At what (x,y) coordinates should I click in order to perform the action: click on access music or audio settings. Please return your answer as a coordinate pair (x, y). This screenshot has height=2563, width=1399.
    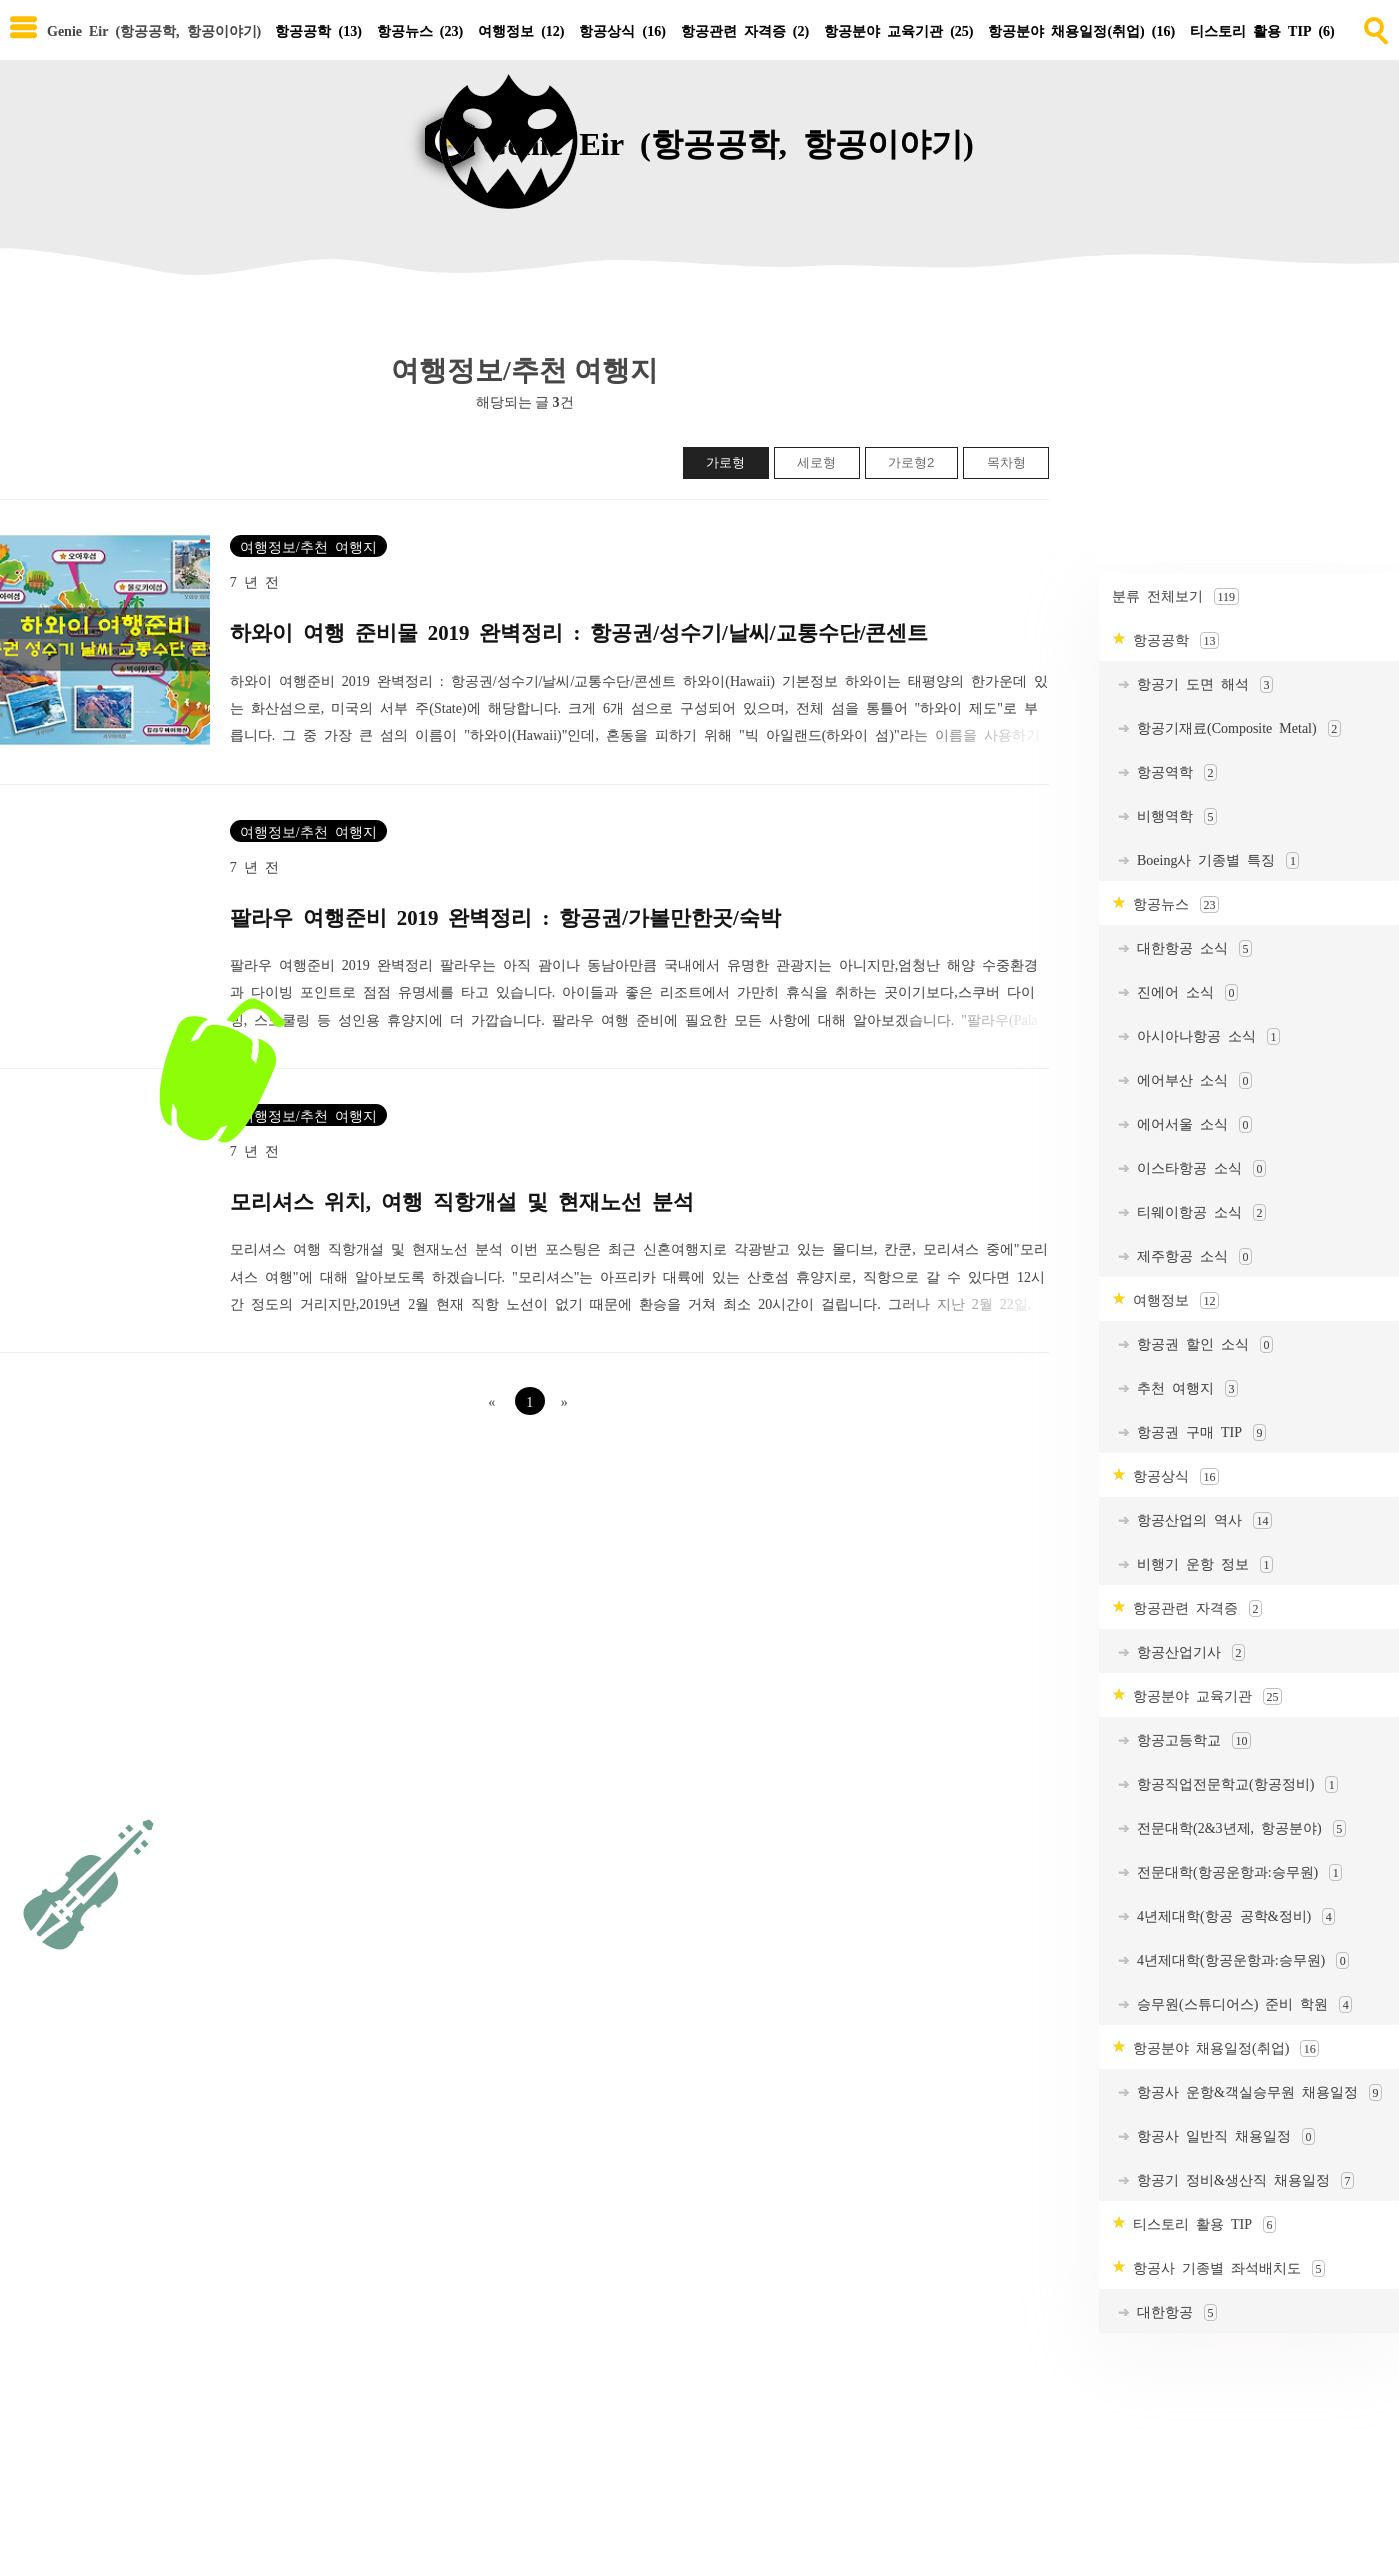
    Looking at the image, I should click on (88, 1884).